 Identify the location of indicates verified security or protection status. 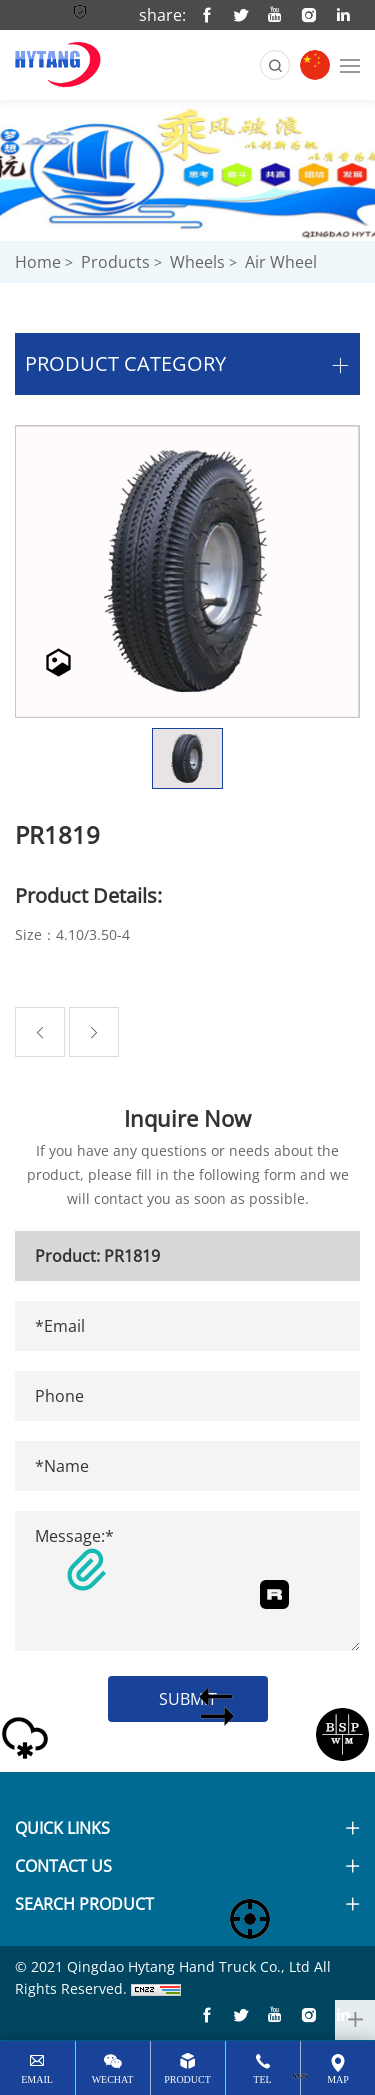
(80, 12).